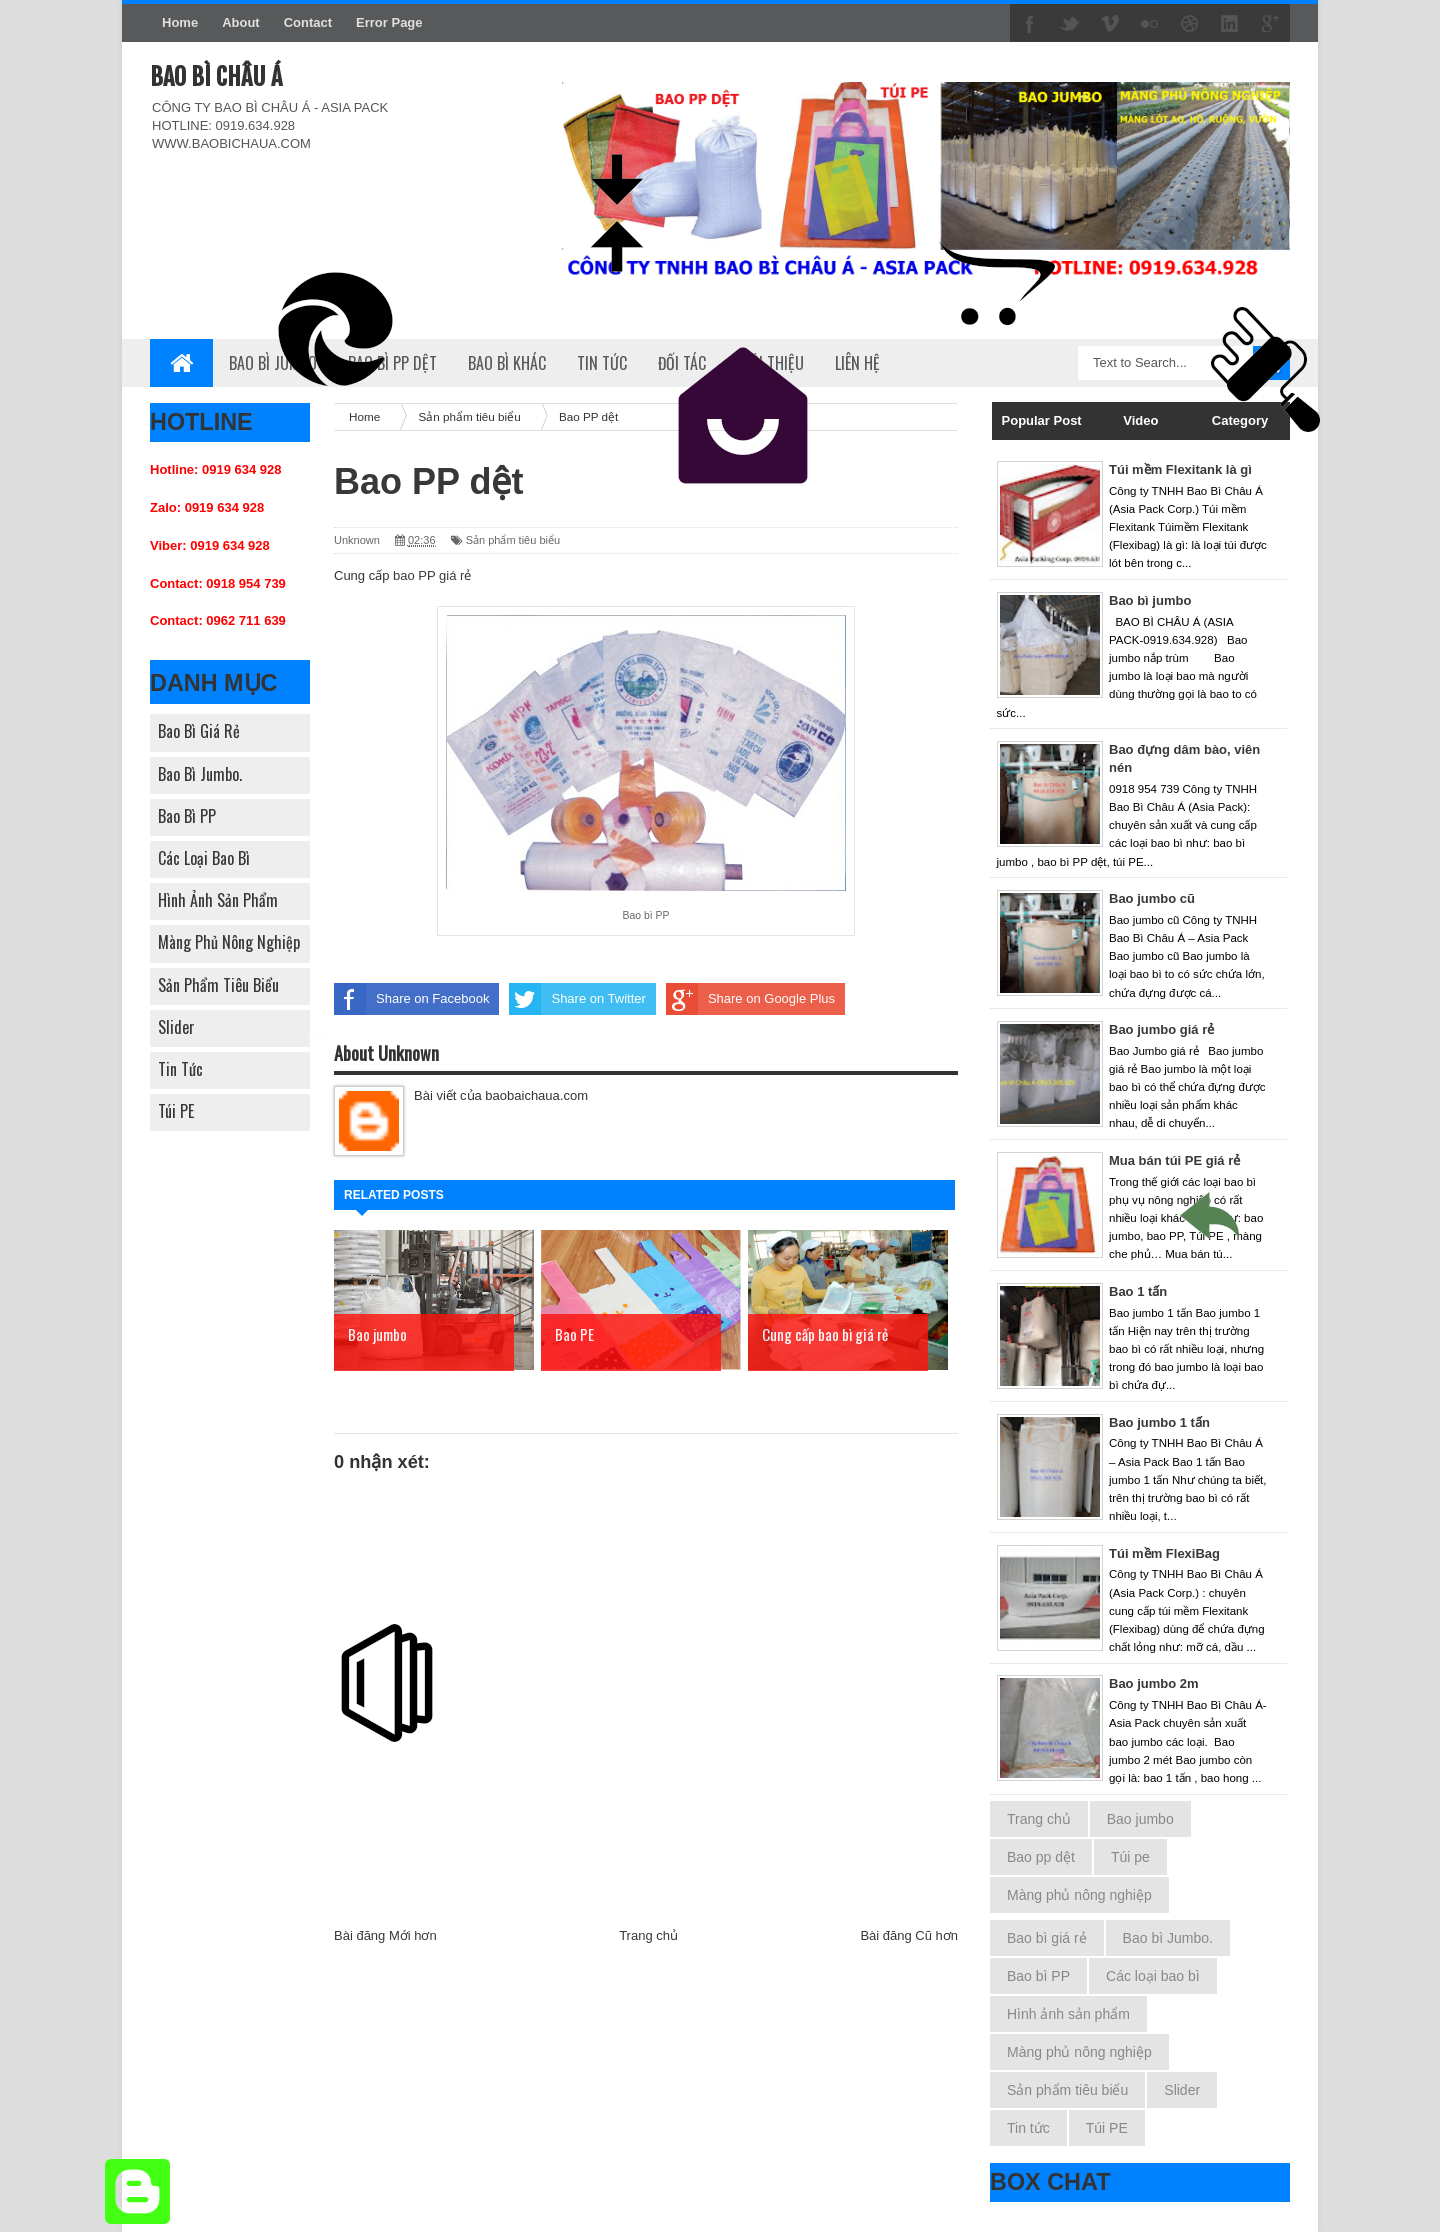 This screenshot has height=2232, width=1440. I want to click on open microsoft edge browser, so click(335, 329).